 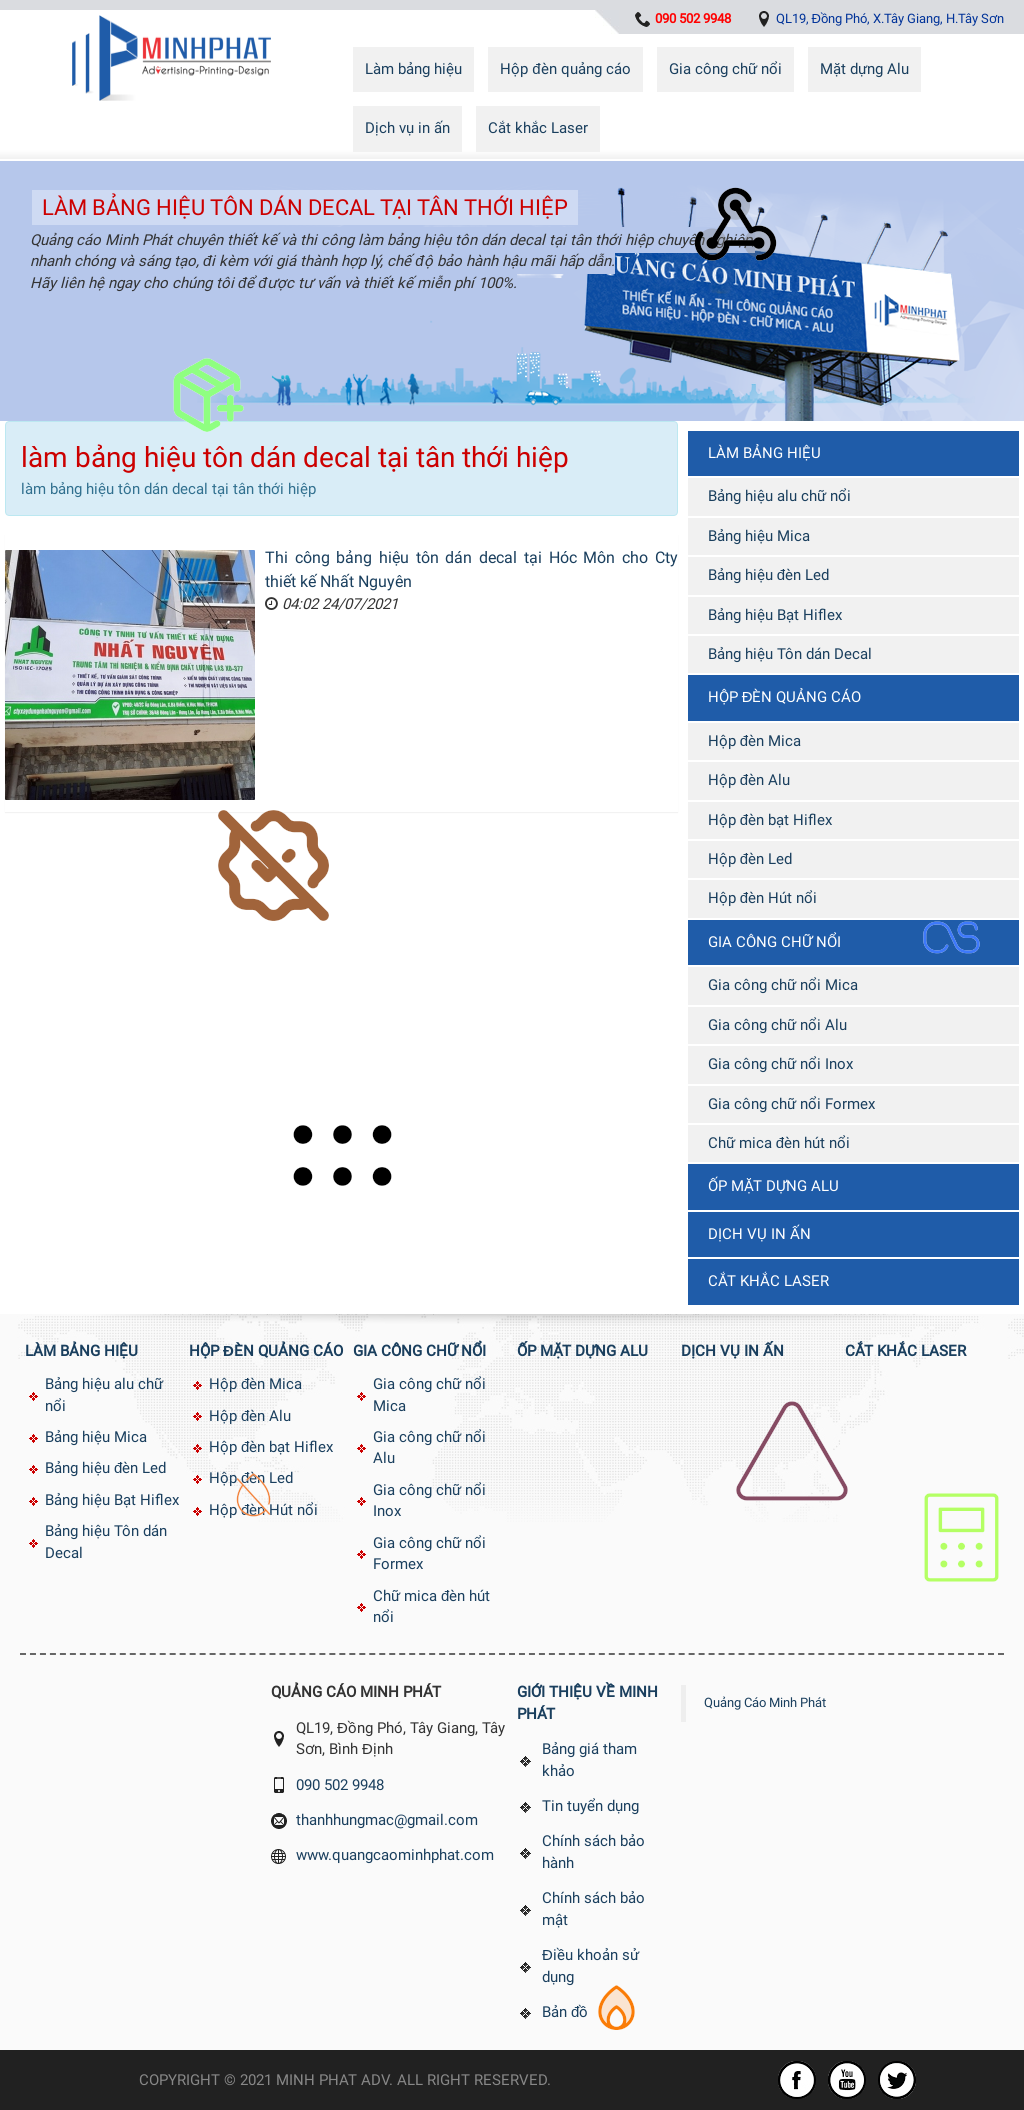 What do you see at coordinates (273, 865) in the screenshot?
I see `discount or promotion unavailable` at bounding box center [273, 865].